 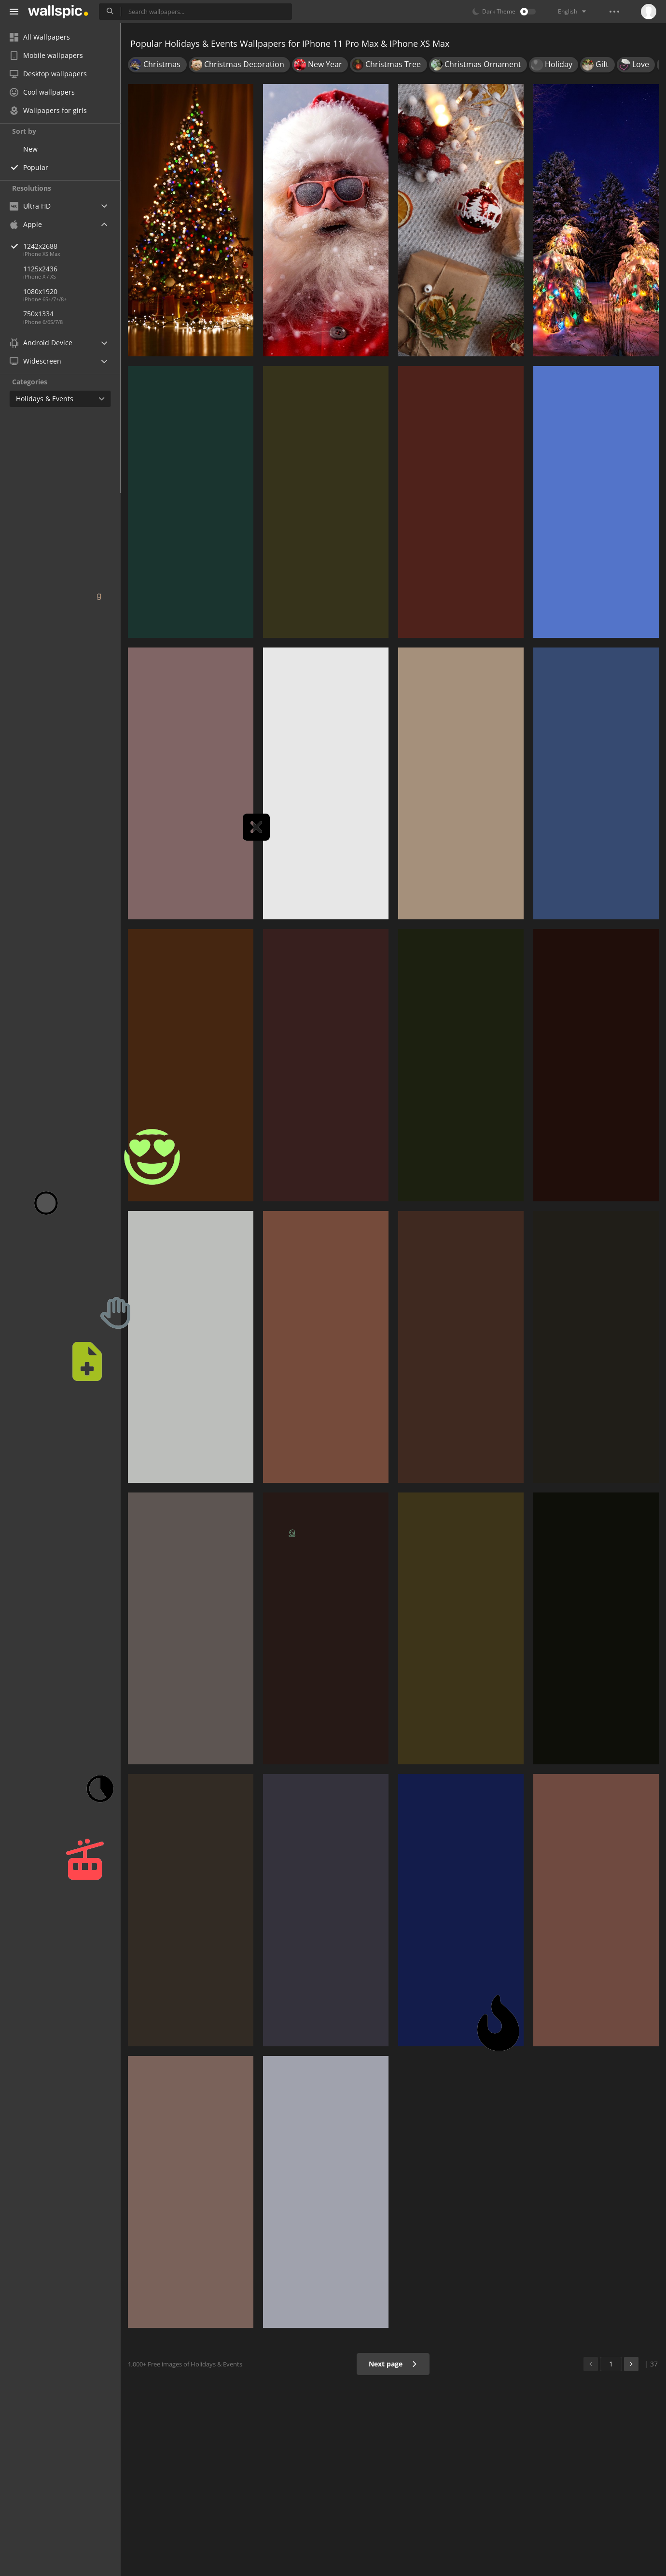 I want to click on access cable car or gondola transit information, so click(x=85, y=1860).